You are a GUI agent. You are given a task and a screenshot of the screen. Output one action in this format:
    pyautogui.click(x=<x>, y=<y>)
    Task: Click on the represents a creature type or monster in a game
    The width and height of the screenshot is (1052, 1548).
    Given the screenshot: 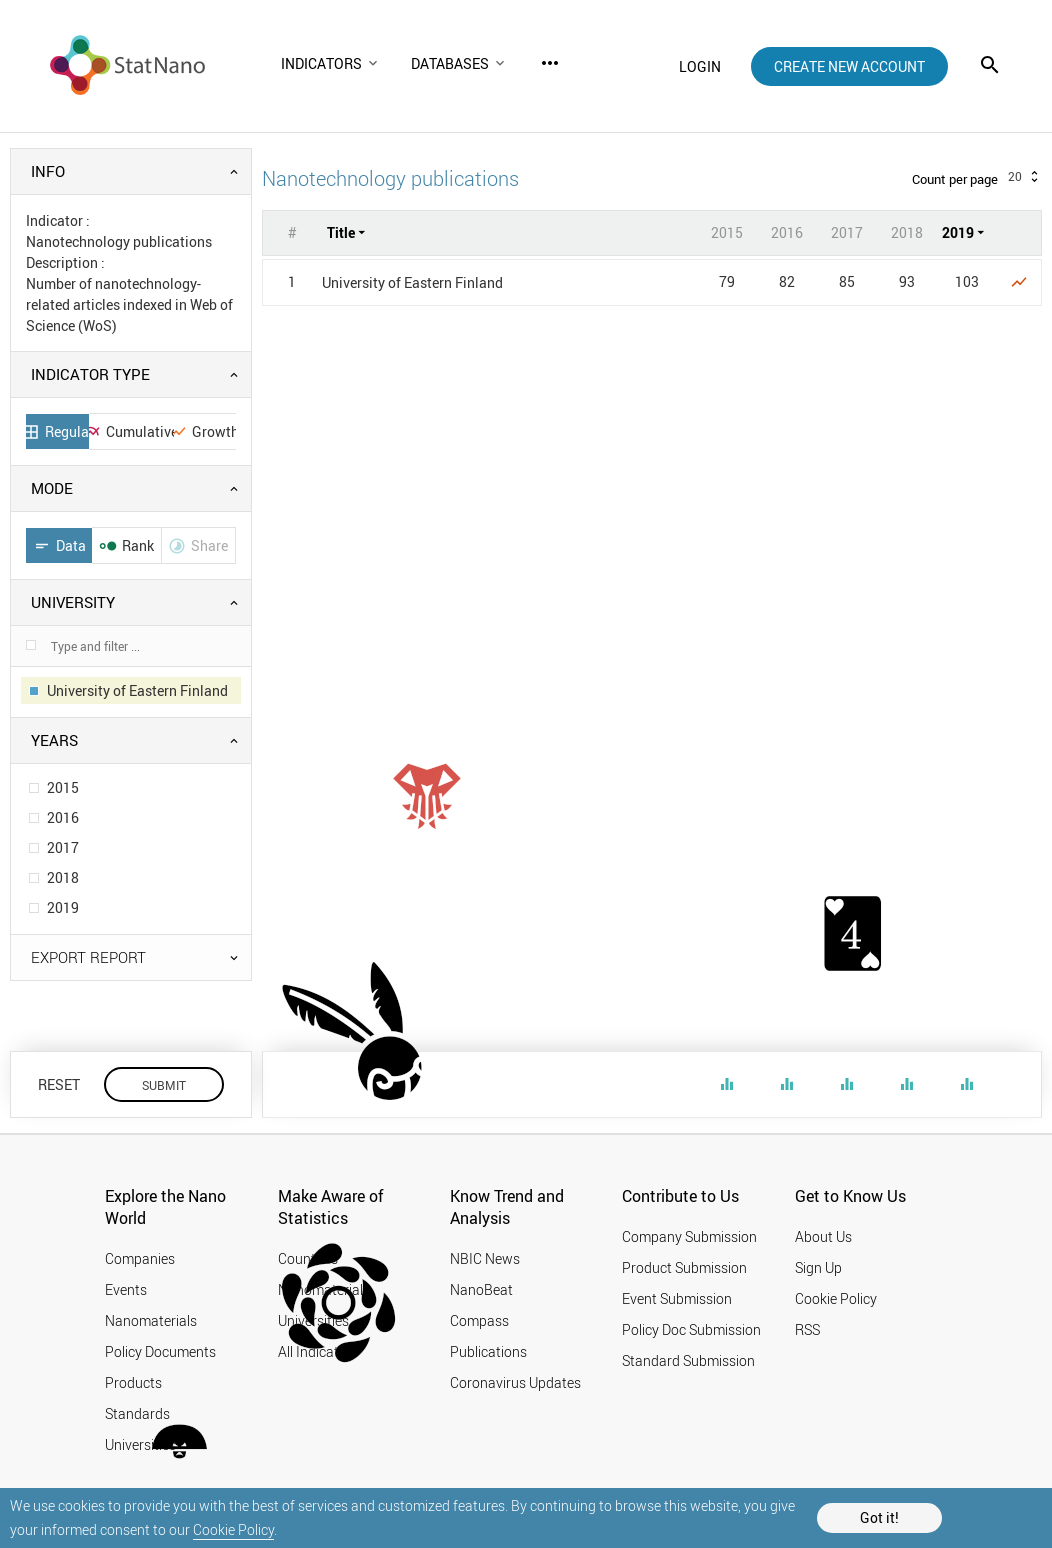 What is the action you would take?
    pyautogui.click(x=427, y=796)
    